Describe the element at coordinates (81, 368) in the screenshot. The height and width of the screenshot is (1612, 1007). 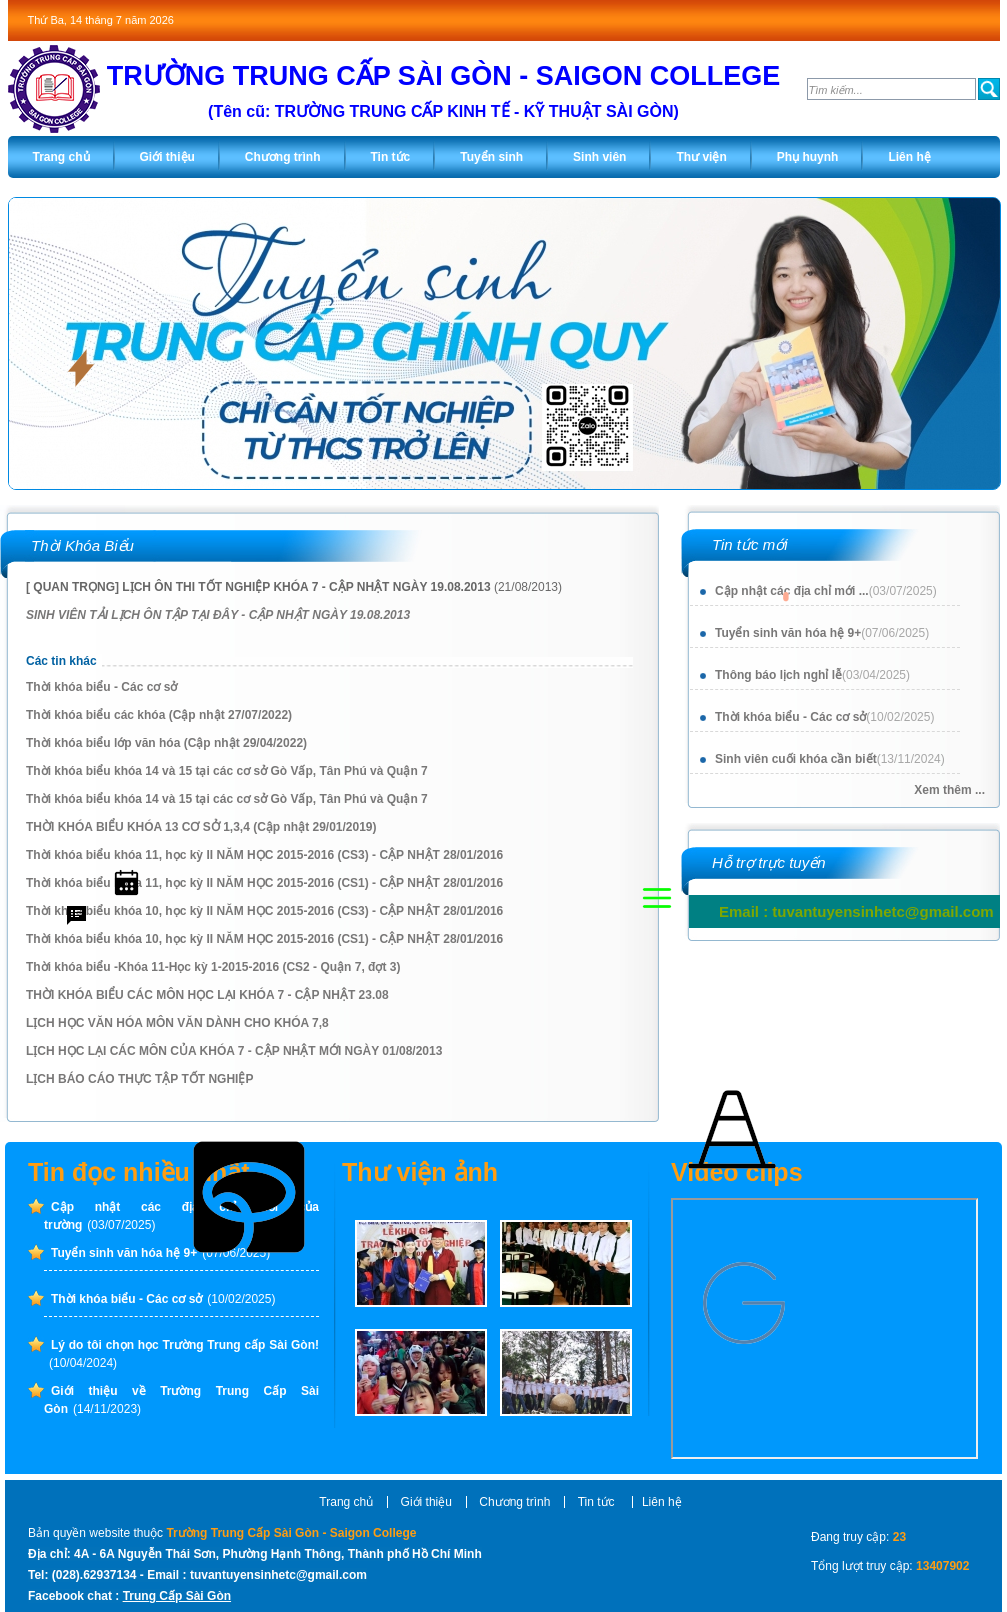
I see `indicates quick actions or instant features` at that location.